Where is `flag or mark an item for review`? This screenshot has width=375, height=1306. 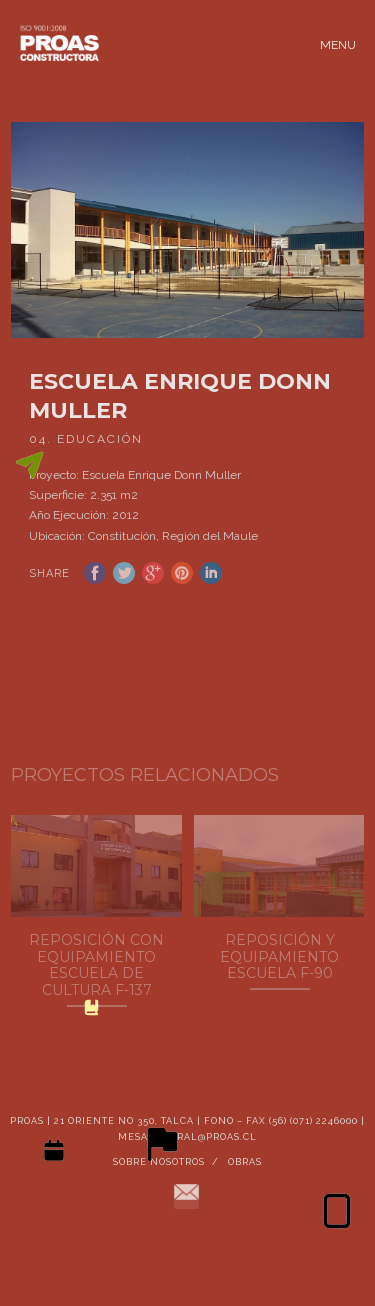 flag or mark an item for review is located at coordinates (161, 1143).